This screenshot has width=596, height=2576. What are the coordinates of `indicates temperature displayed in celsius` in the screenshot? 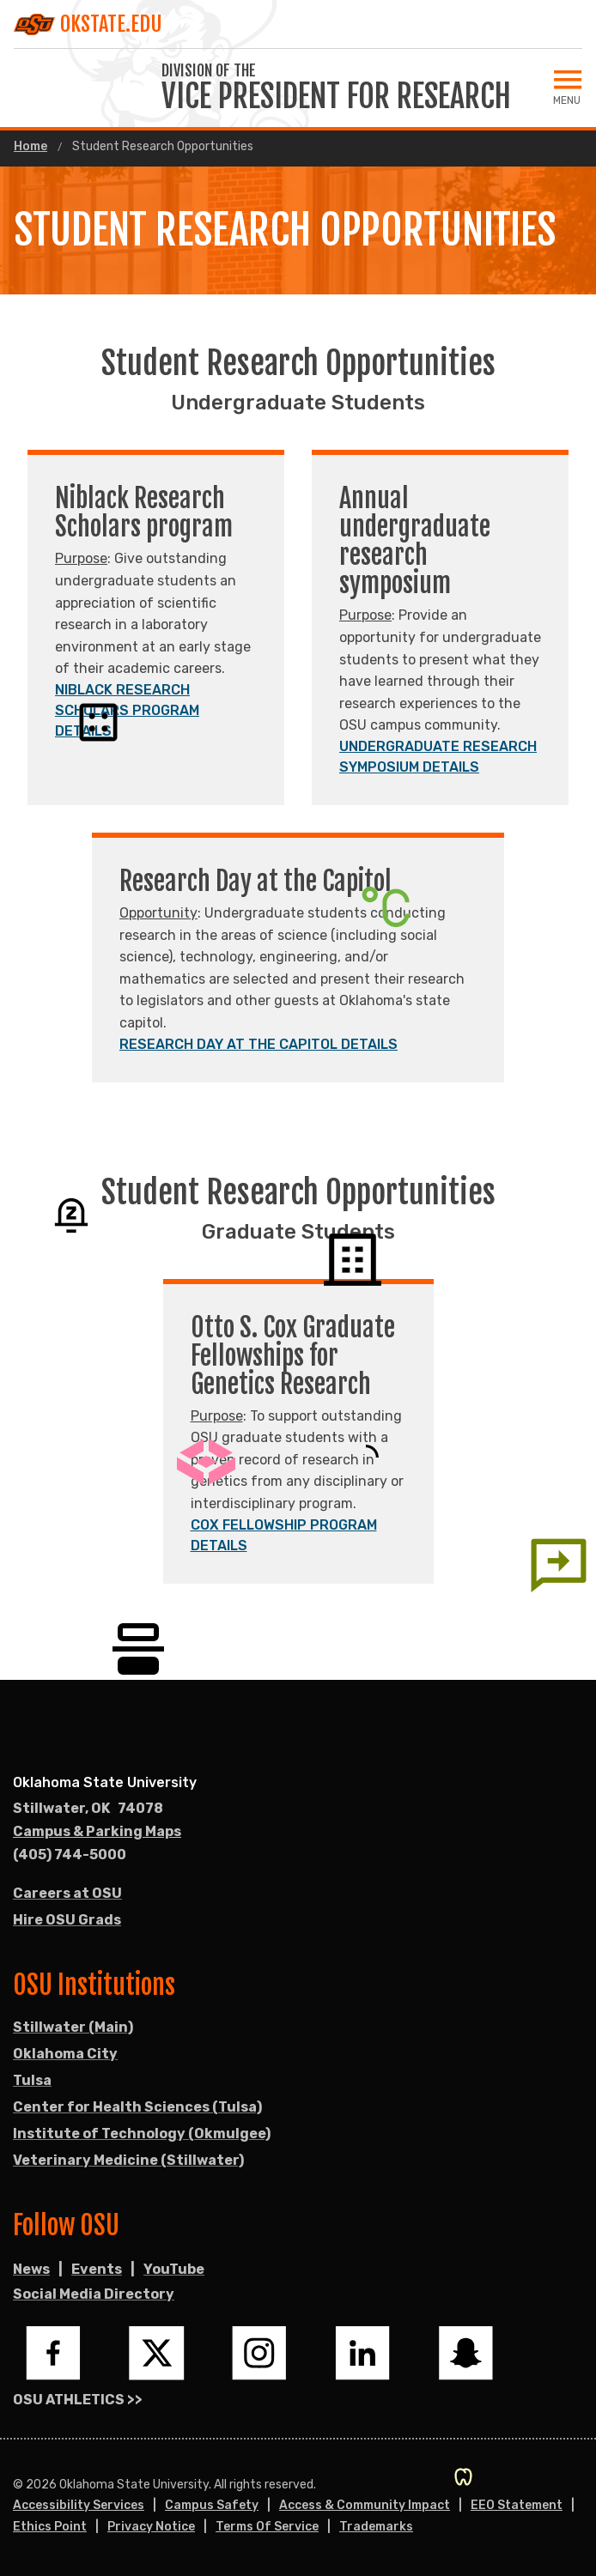 It's located at (386, 906).